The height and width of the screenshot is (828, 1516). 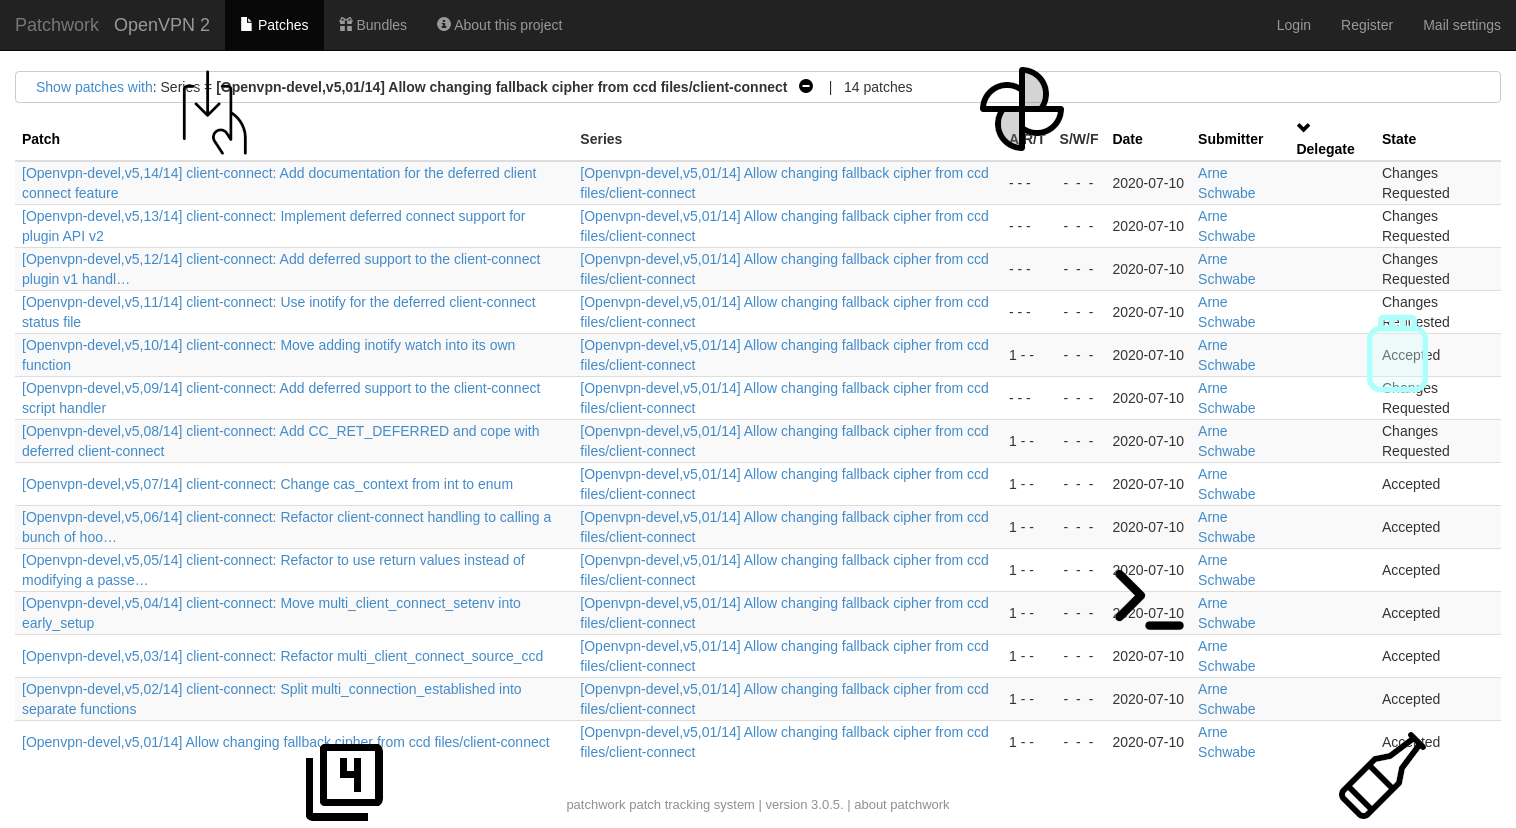 What do you see at coordinates (210, 112) in the screenshot?
I see `withdraw or receive funds` at bounding box center [210, 112].